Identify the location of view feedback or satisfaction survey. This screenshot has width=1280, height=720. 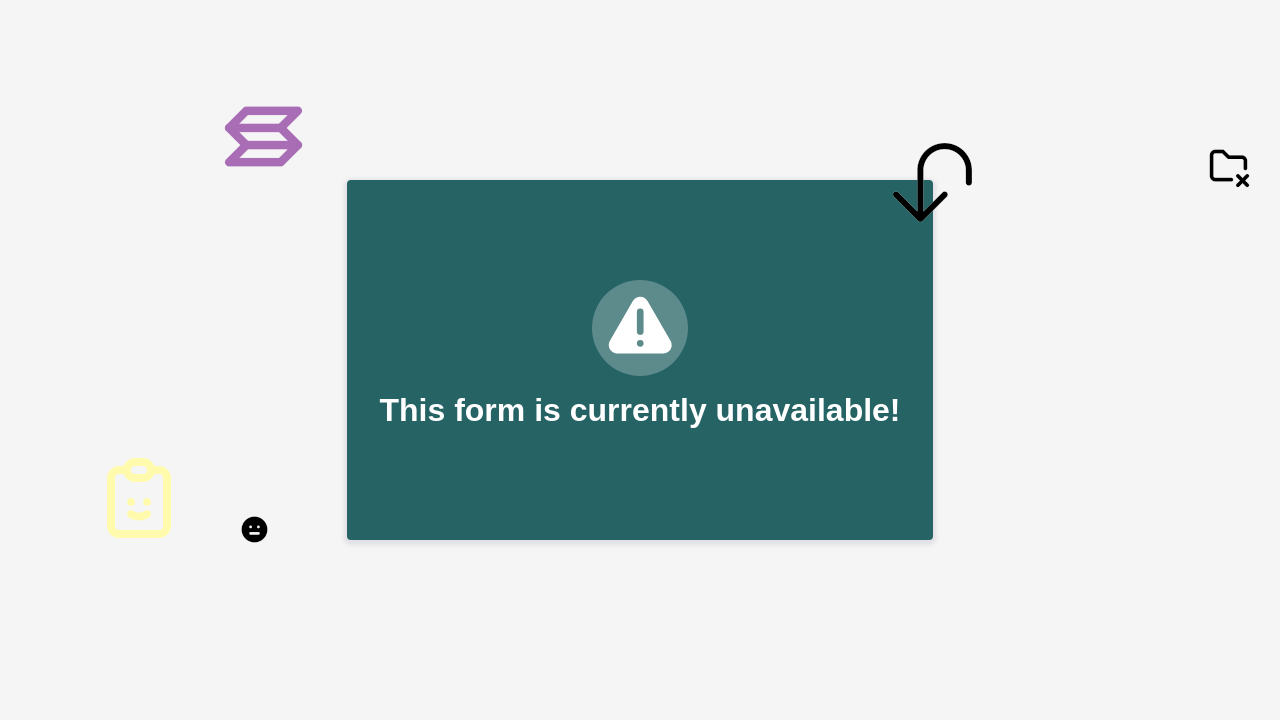
(139, 498).